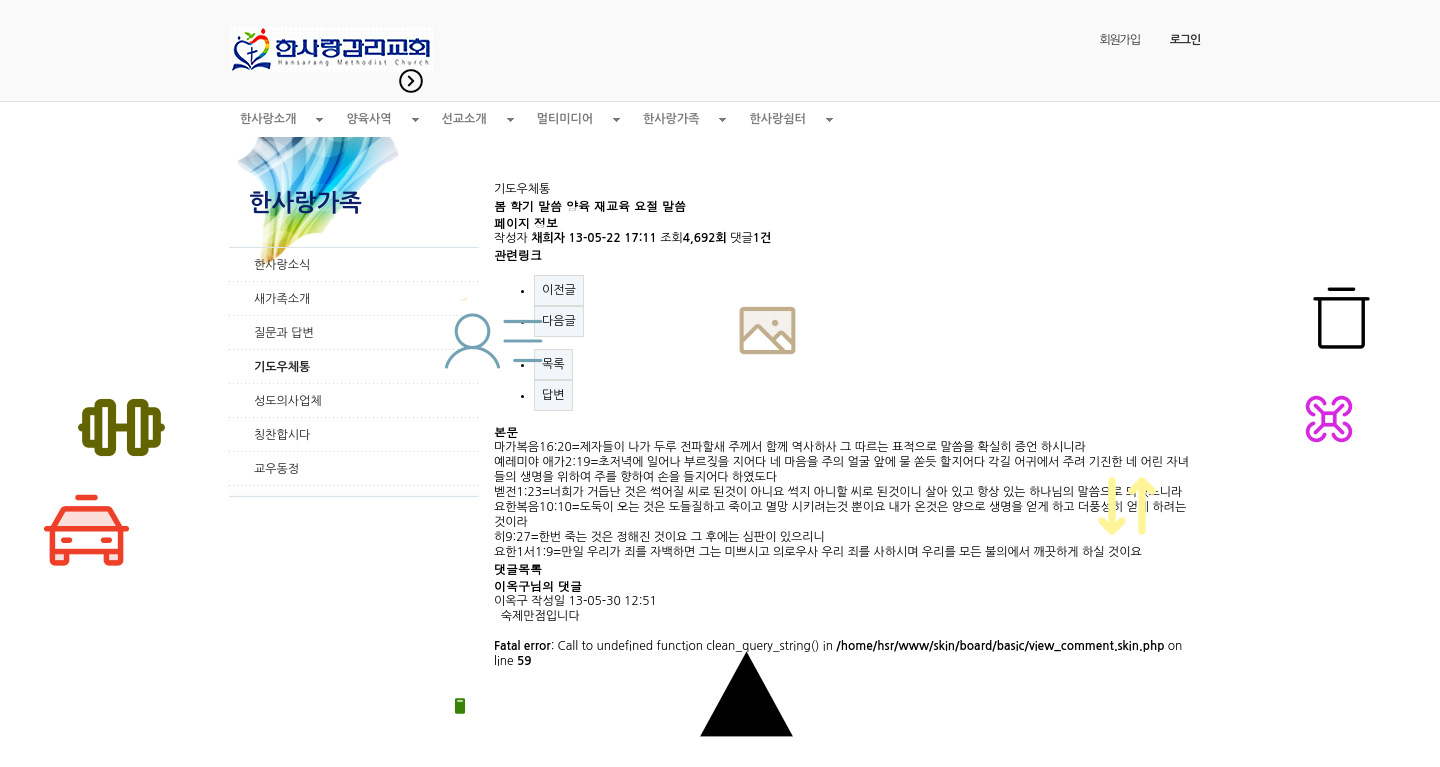  I want to click on indicates police or emergency services nearby, so click(86, 534).